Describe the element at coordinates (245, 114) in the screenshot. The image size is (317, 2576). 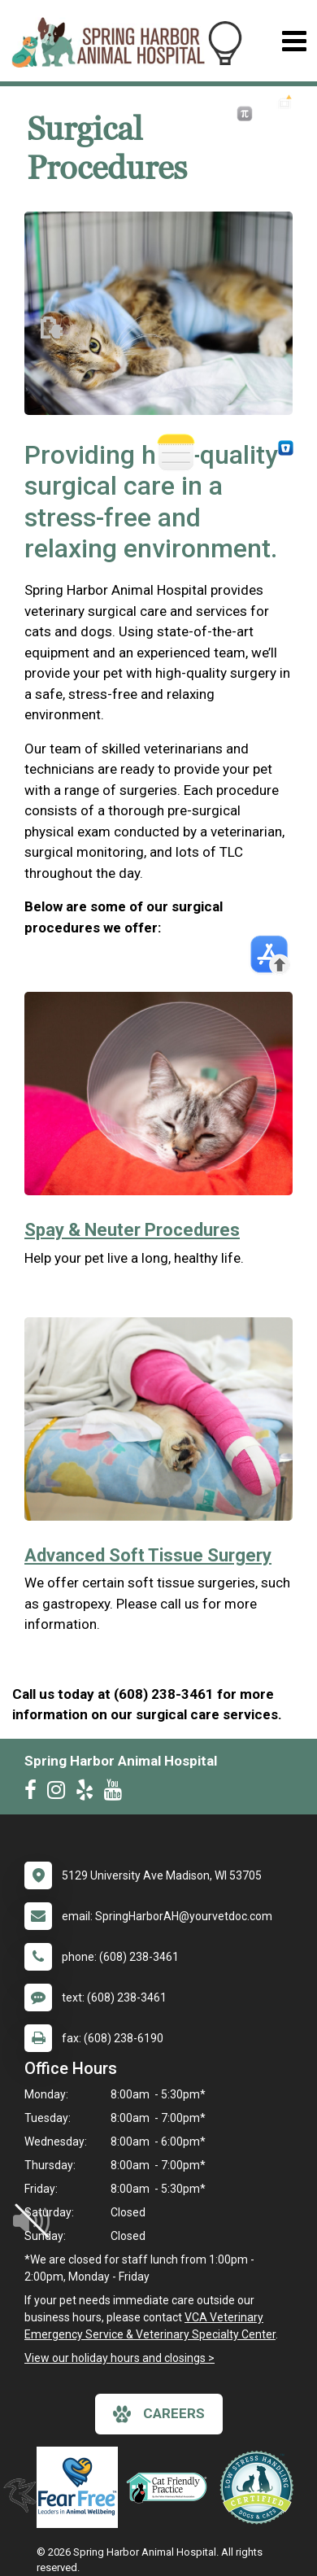
I see `open mathematics or calculator app` at that location.